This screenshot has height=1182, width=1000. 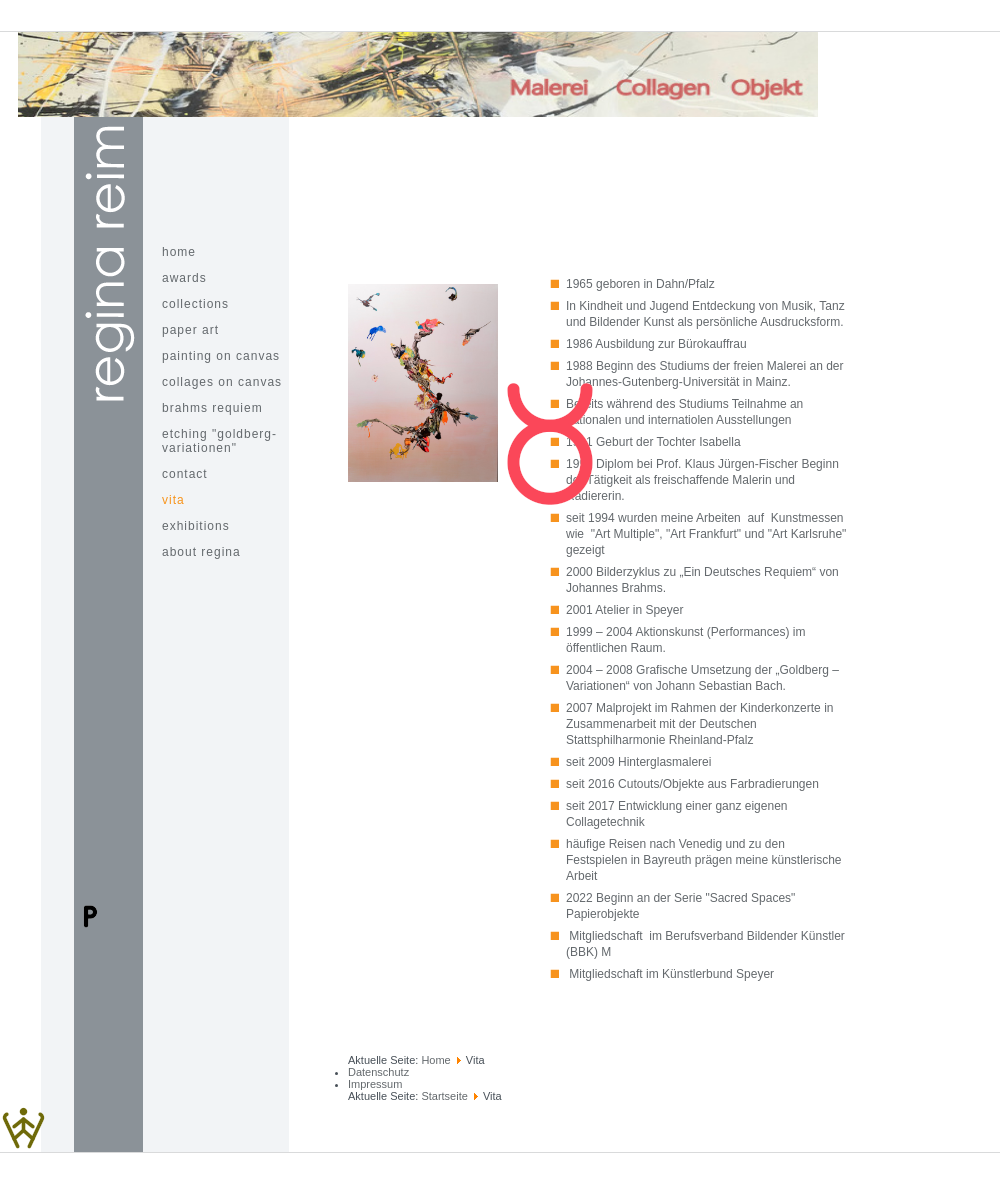 I want to click on indicates parking availability or location, so click(x=90, y=916).